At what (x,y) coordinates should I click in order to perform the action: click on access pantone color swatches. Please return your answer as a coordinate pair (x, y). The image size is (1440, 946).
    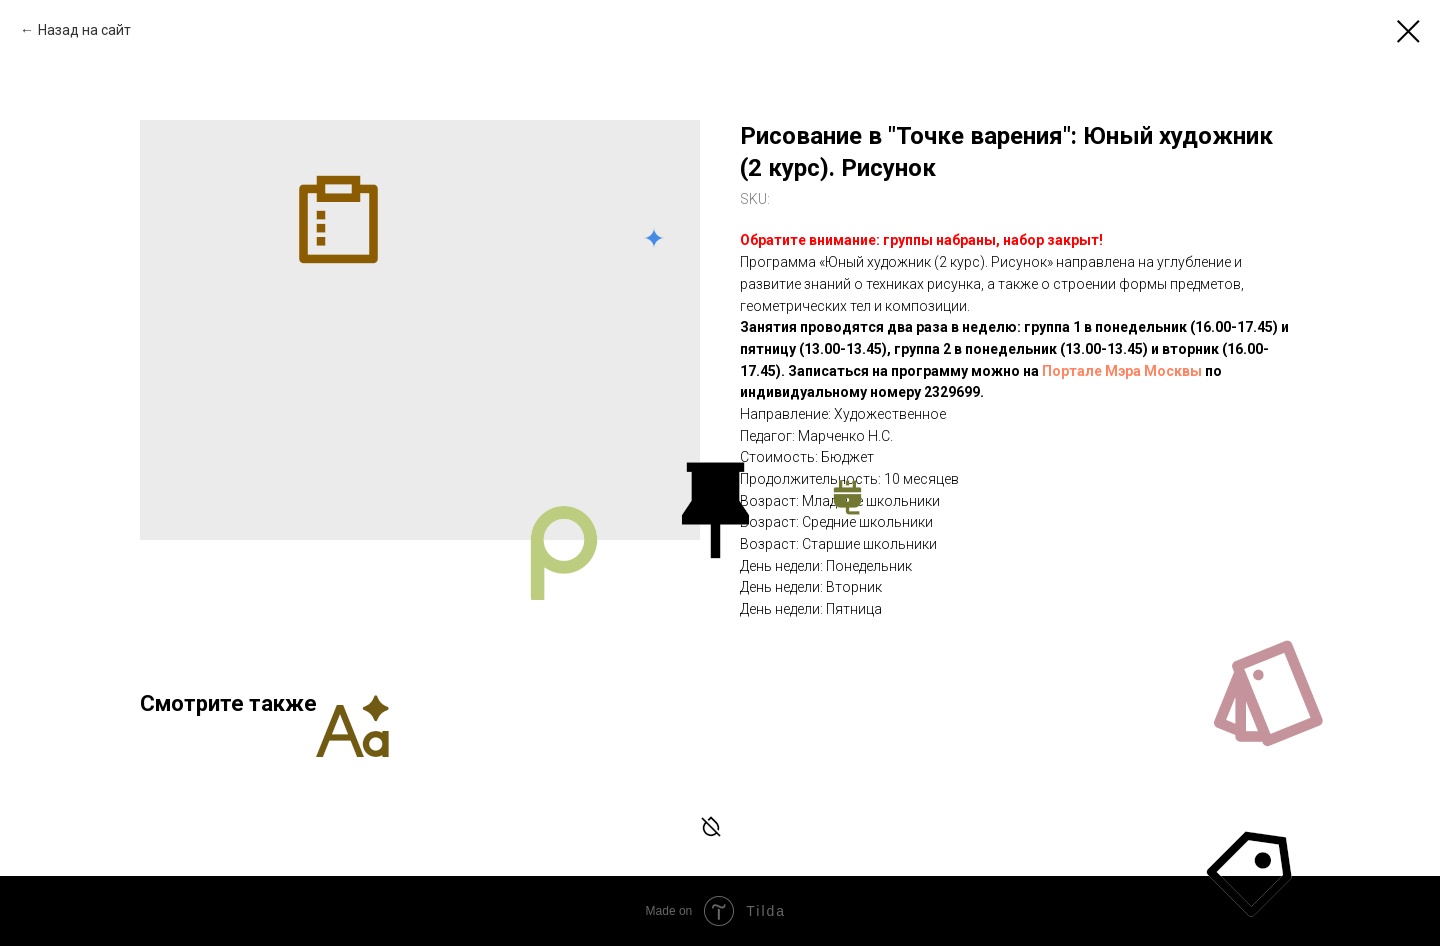
    Looking at the image, I should click on (1267, 693).